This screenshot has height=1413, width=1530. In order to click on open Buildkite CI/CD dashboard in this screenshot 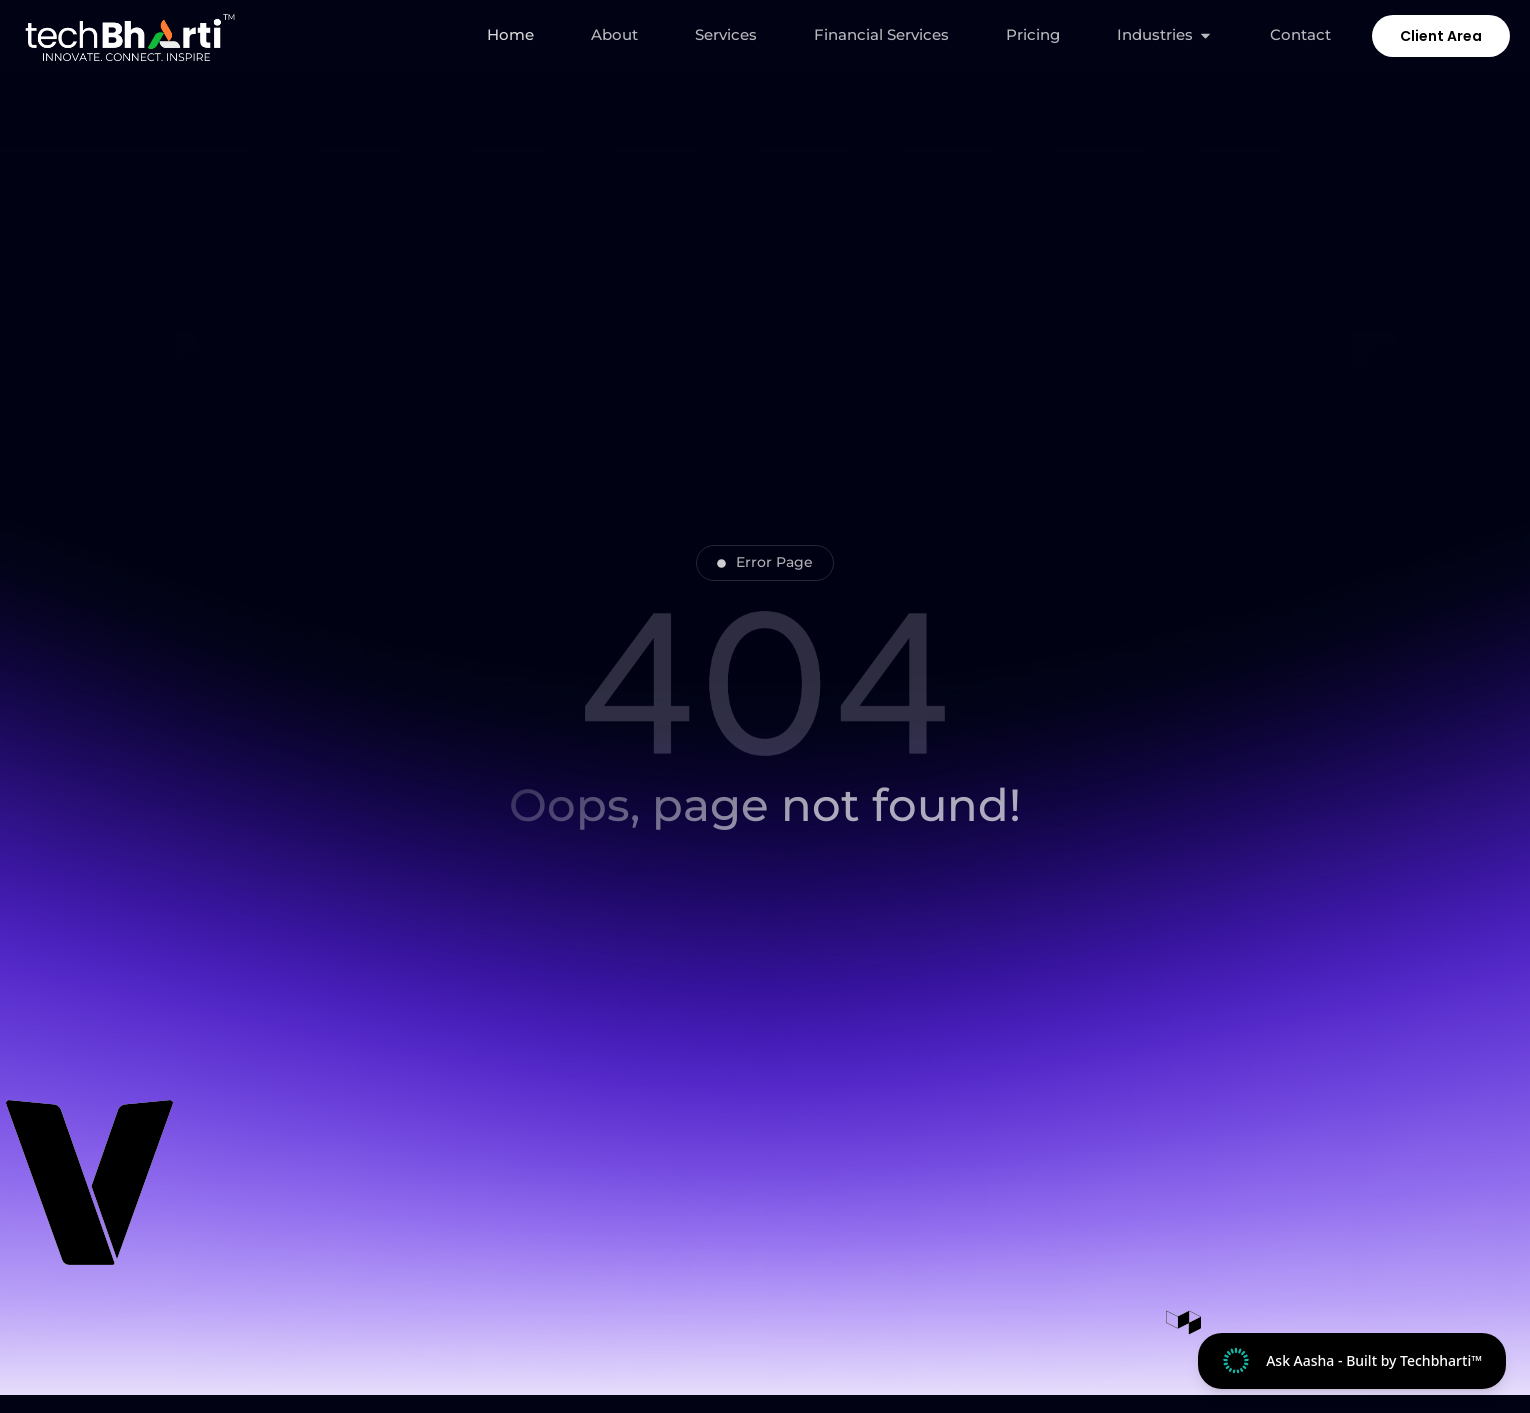, I will do `click(1183, 1322)`.